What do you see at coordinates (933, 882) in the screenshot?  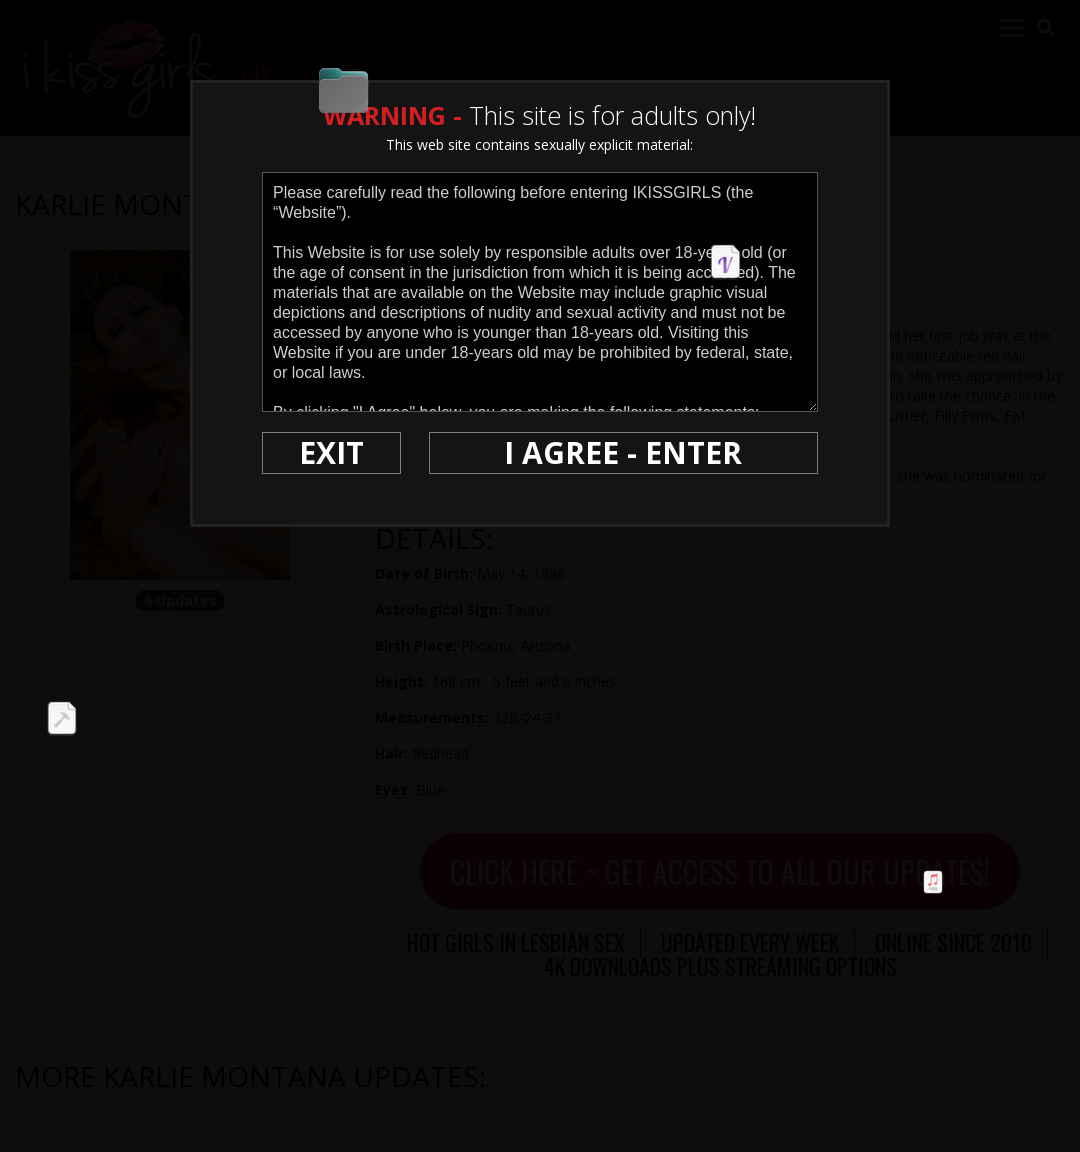 I see `an ogg vorbis audio file` at bounding box center [933, 882].